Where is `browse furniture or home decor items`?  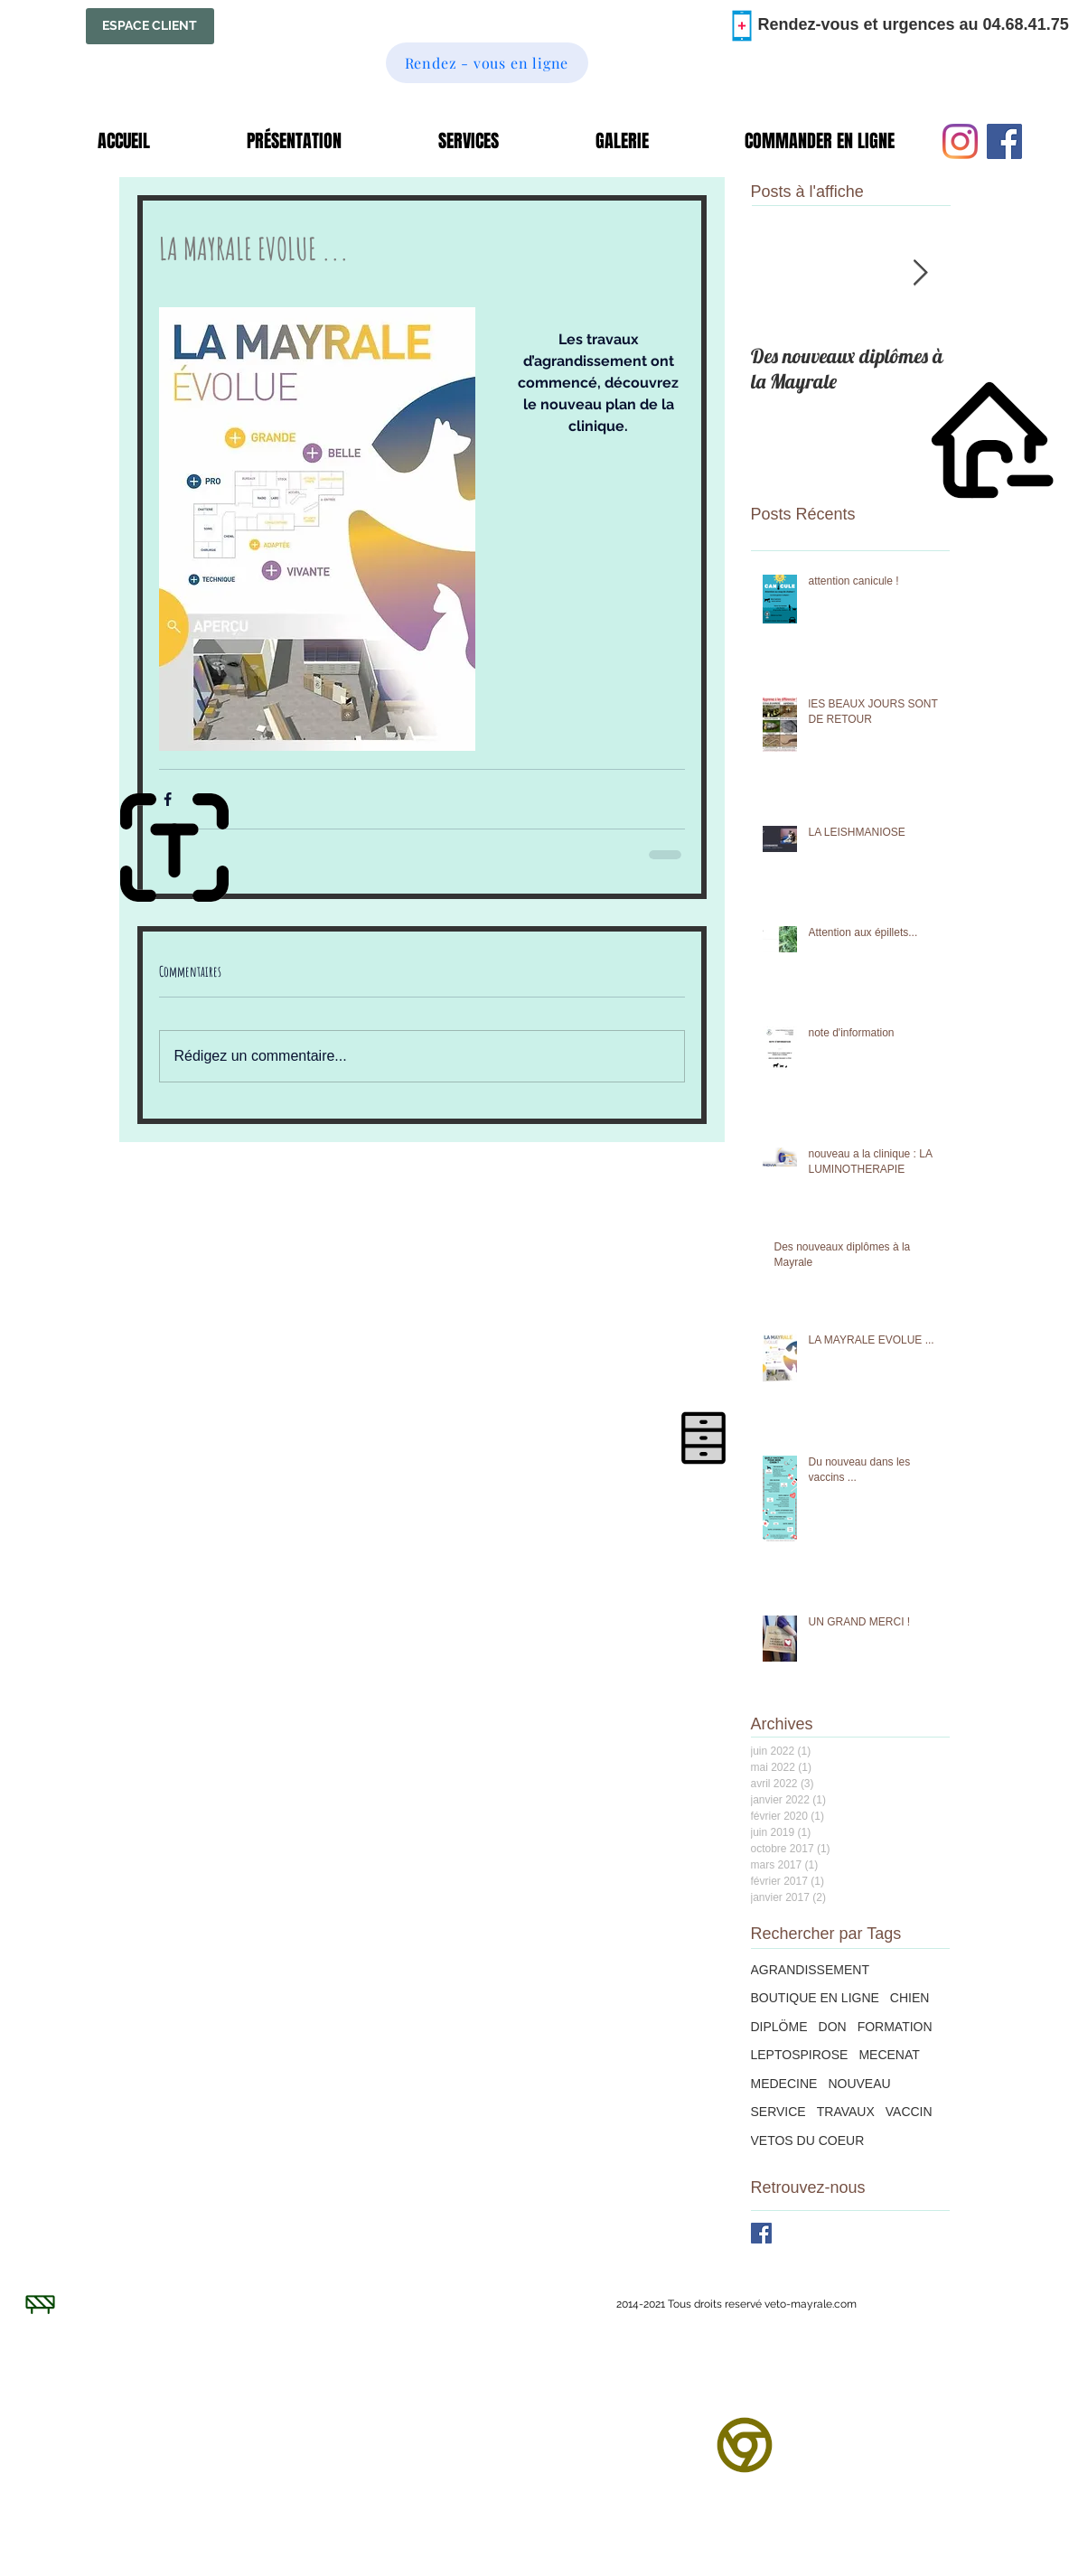 browse furniture or home decor items is located at coordinates (703, 1438).